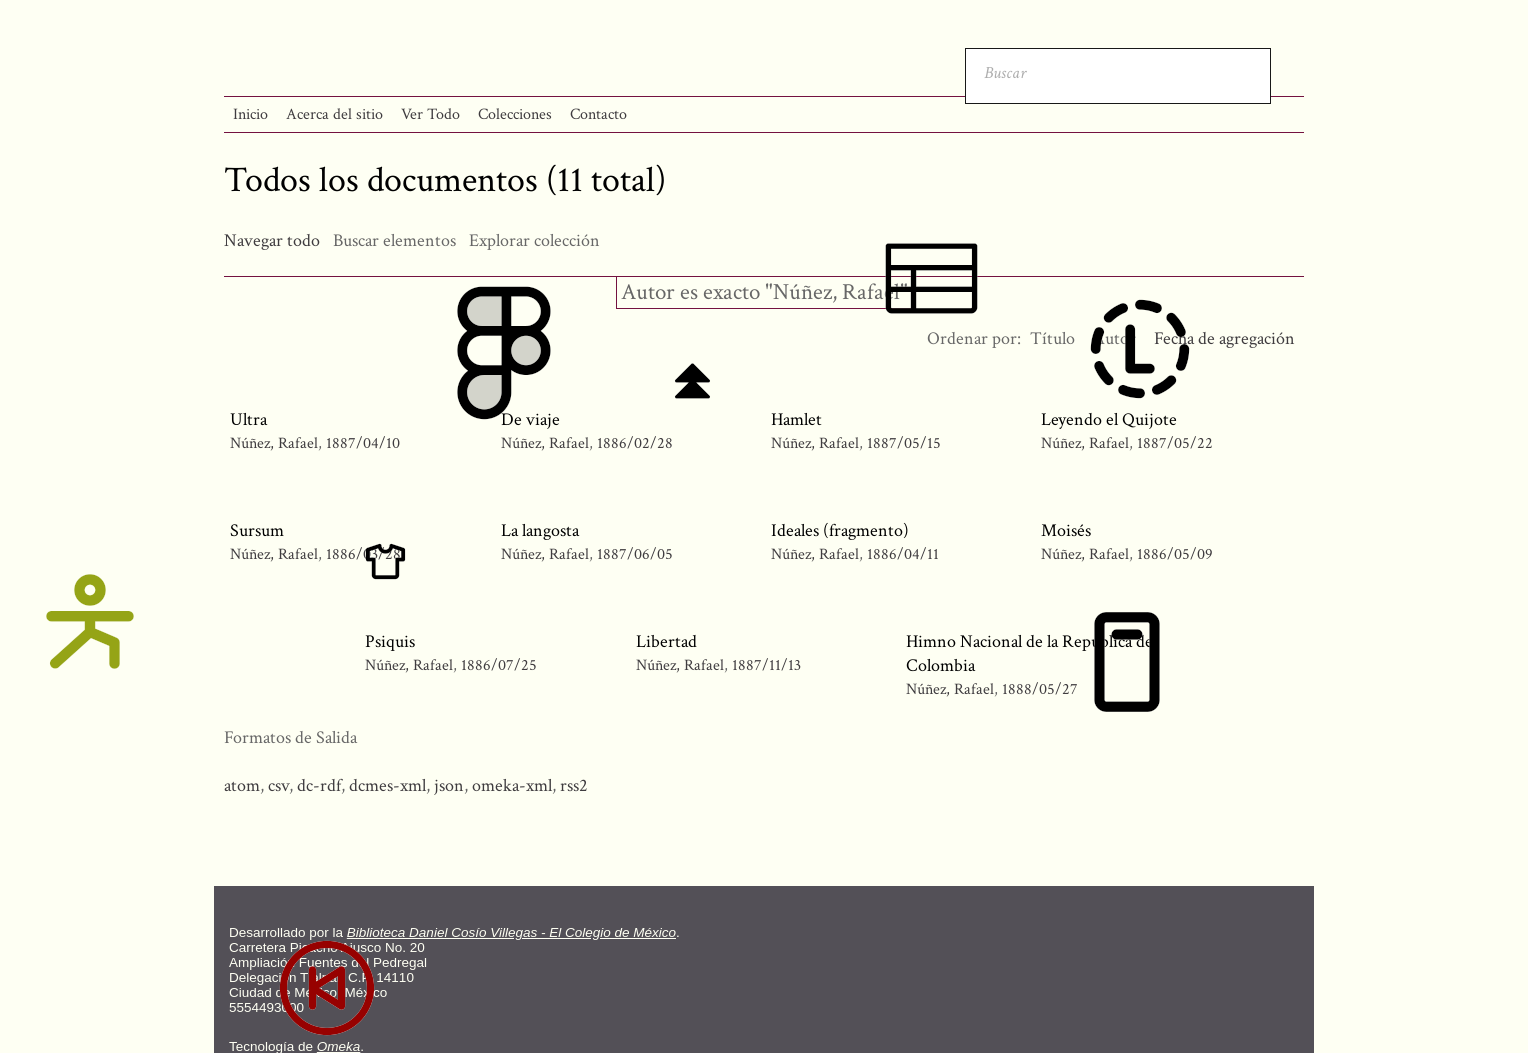 The image size is (1528, 1053). I want to click on browse clothing or apparel items, so click(385, 561).